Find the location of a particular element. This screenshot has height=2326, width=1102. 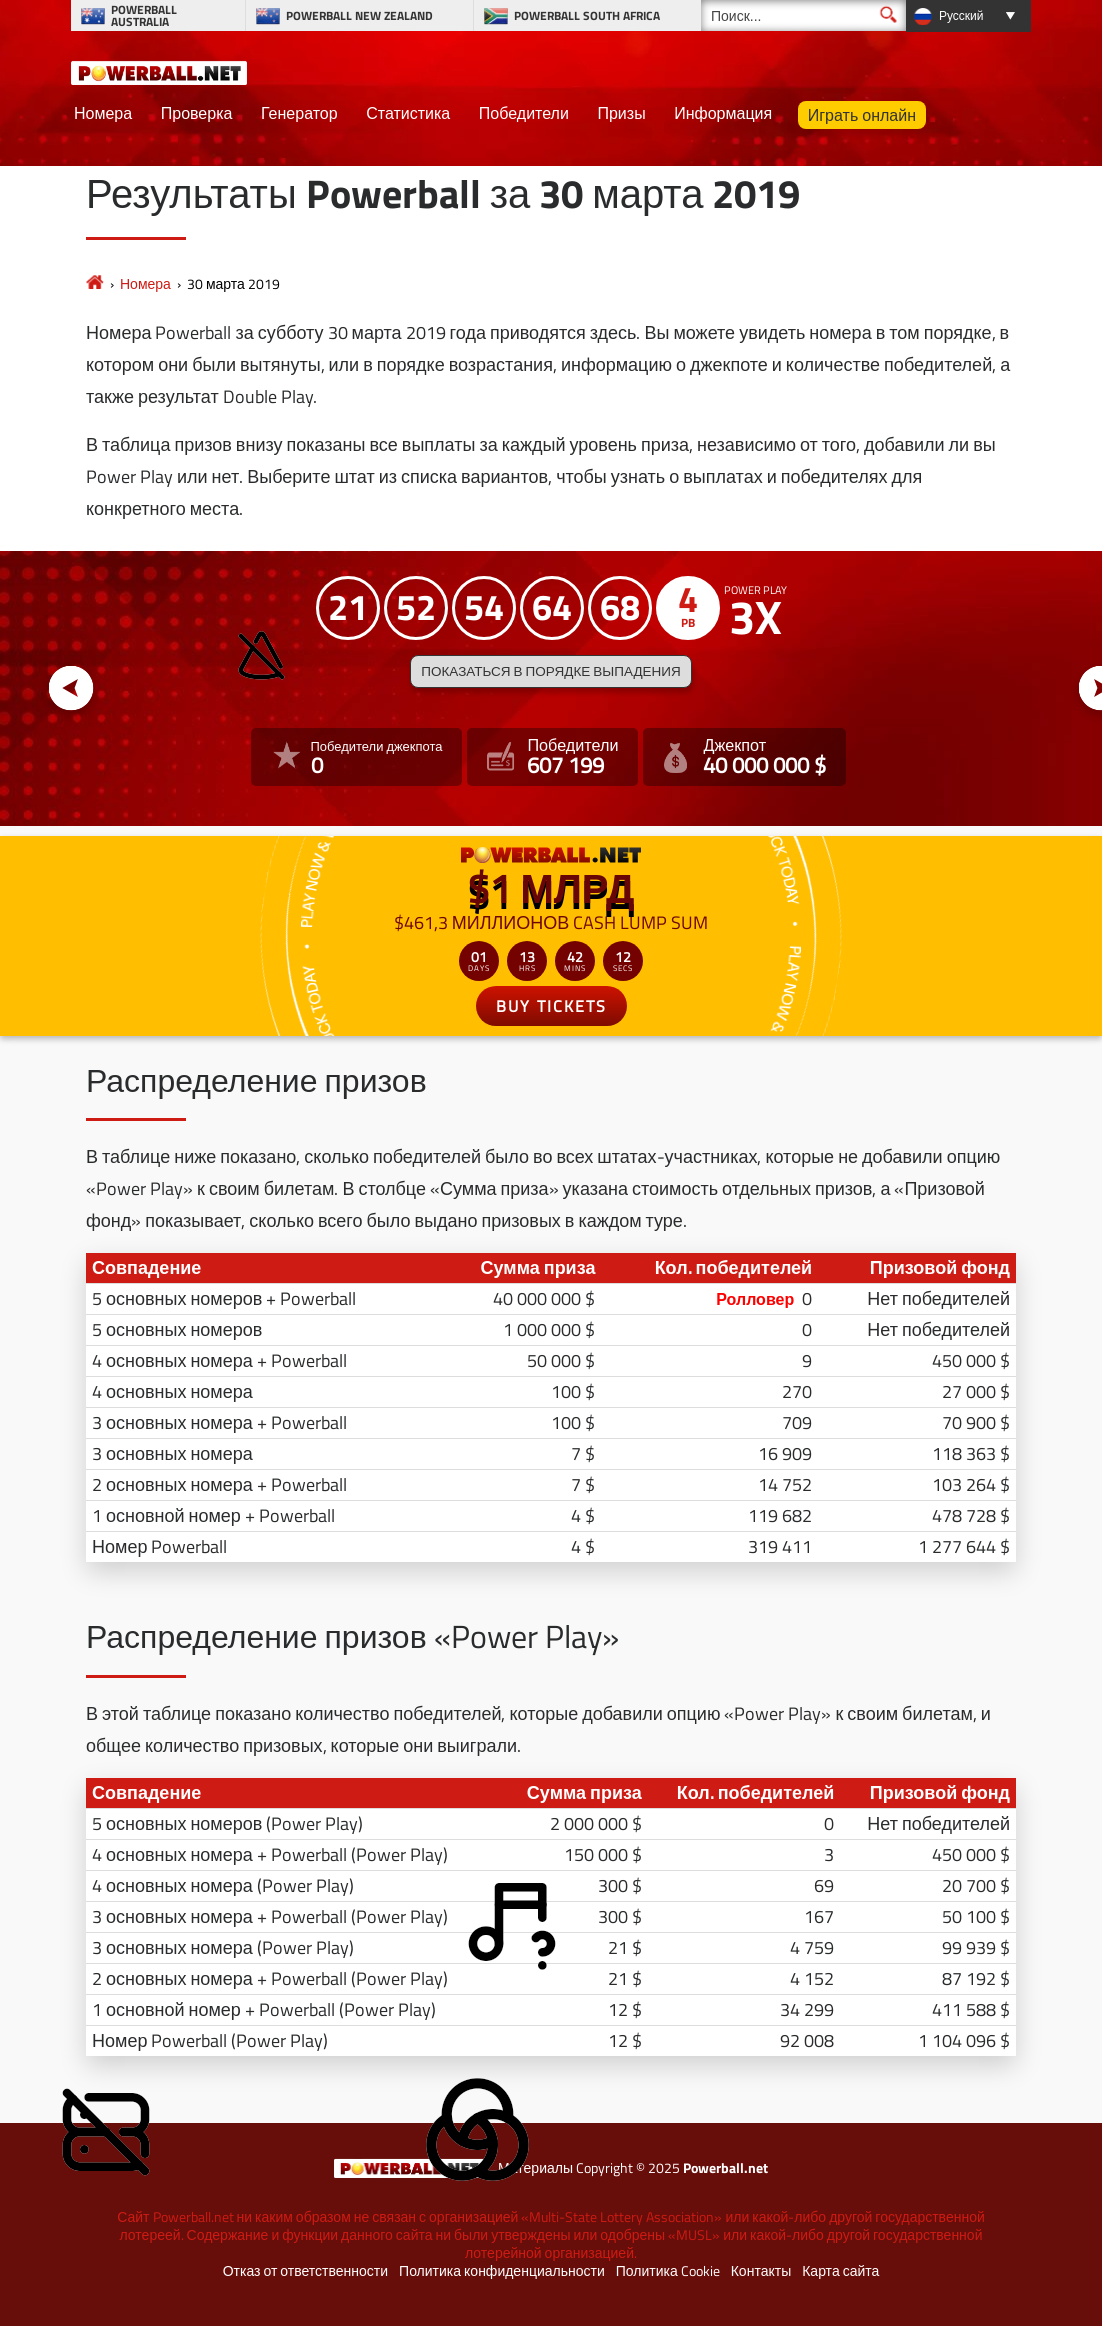

server is offline or unavailable is located at coordinates (106, 2132).